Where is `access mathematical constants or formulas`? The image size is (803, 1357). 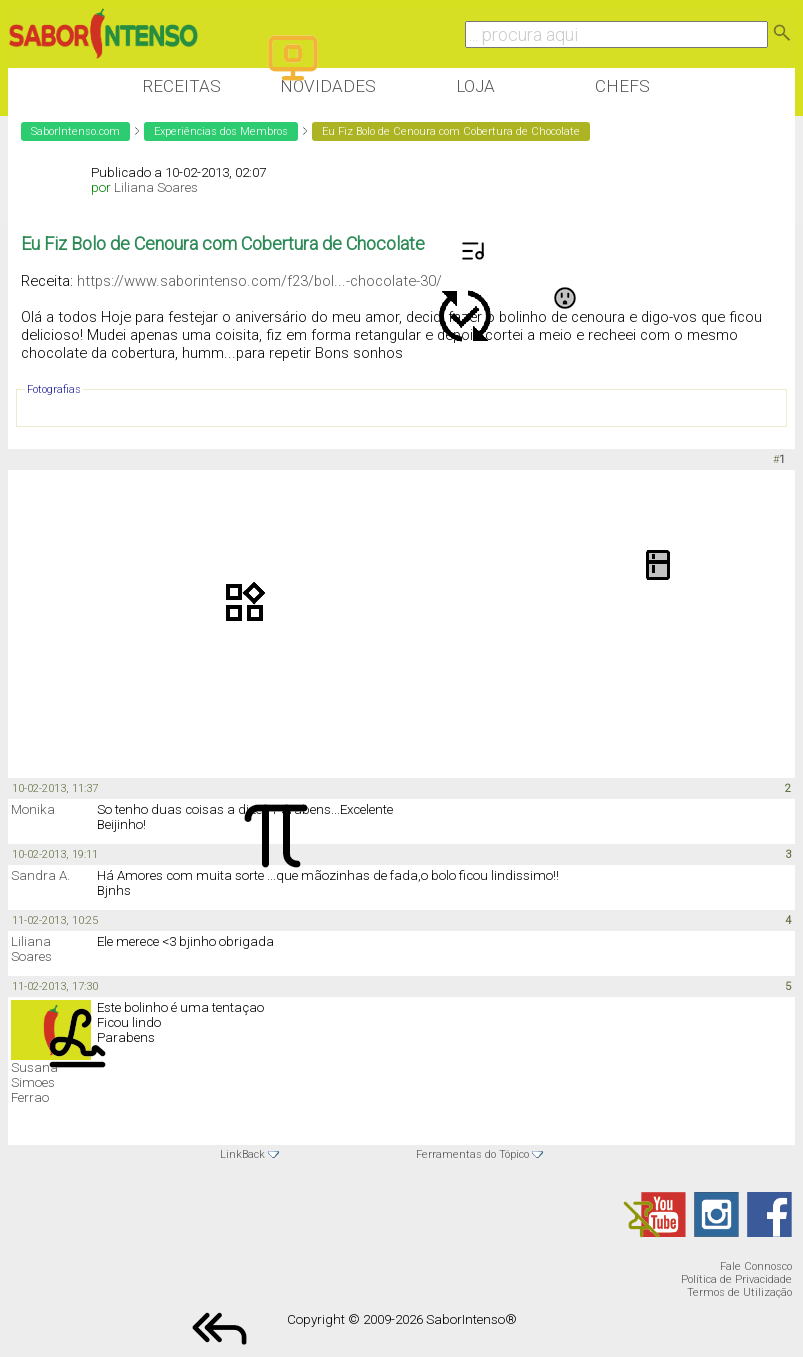 access mathematical constants or formulas is located at coordinates (276, 836).